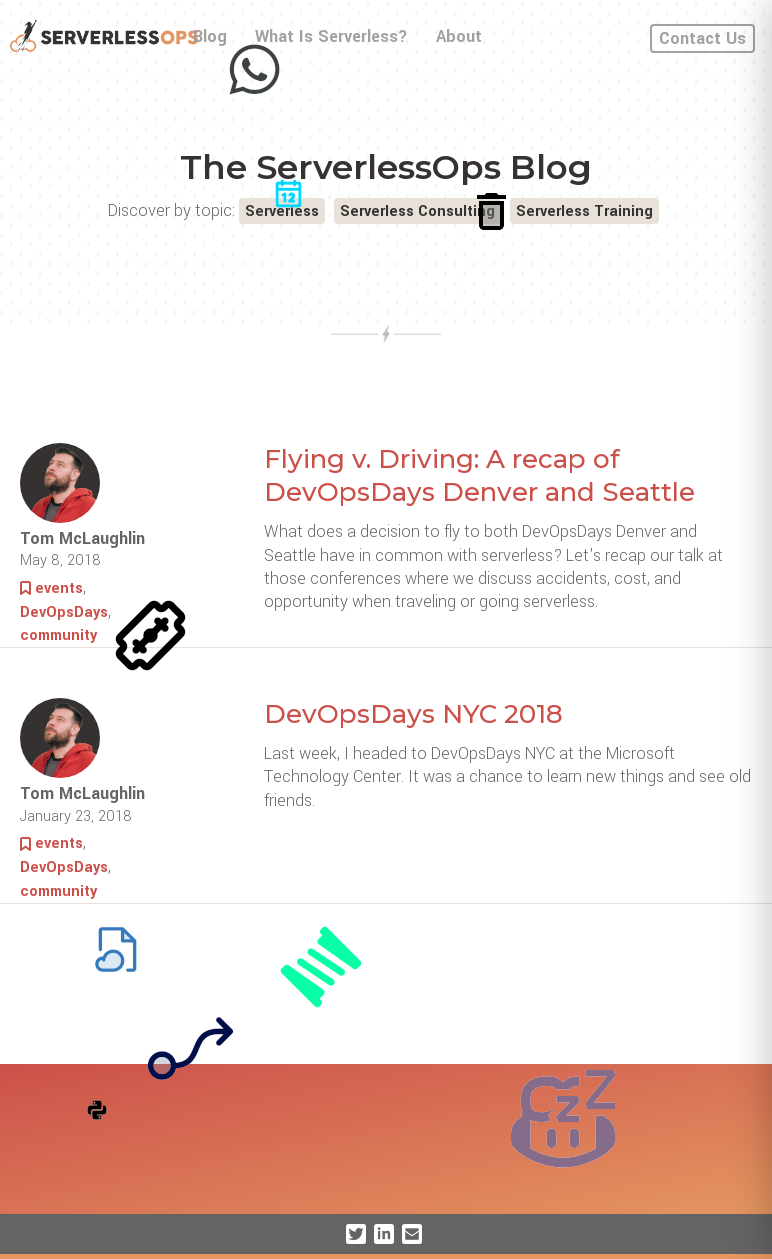 The width and height of the screenshot is (772, 1259). Describe the element at coordinates (321, 967) in the screenshot. I see `open or view a thread` at that location.